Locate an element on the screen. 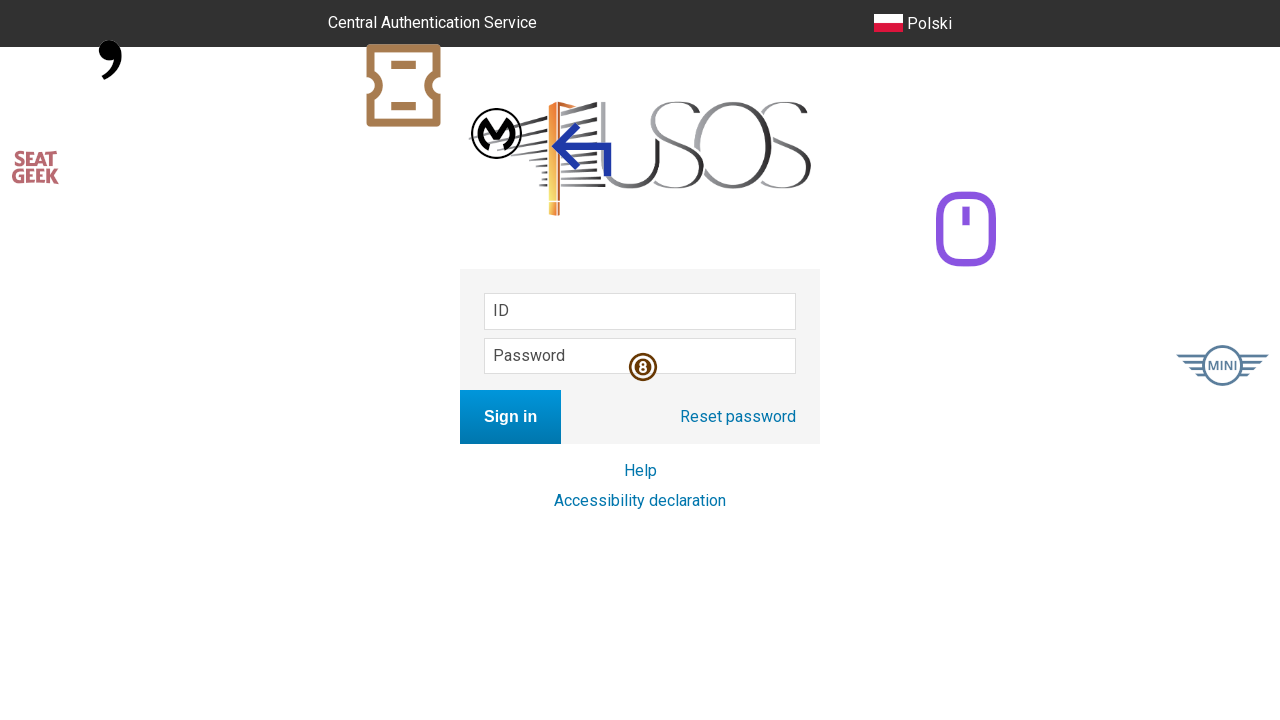 The image size is (1280, 720). open the SeatGeek app is located at coordinates (35, 167).